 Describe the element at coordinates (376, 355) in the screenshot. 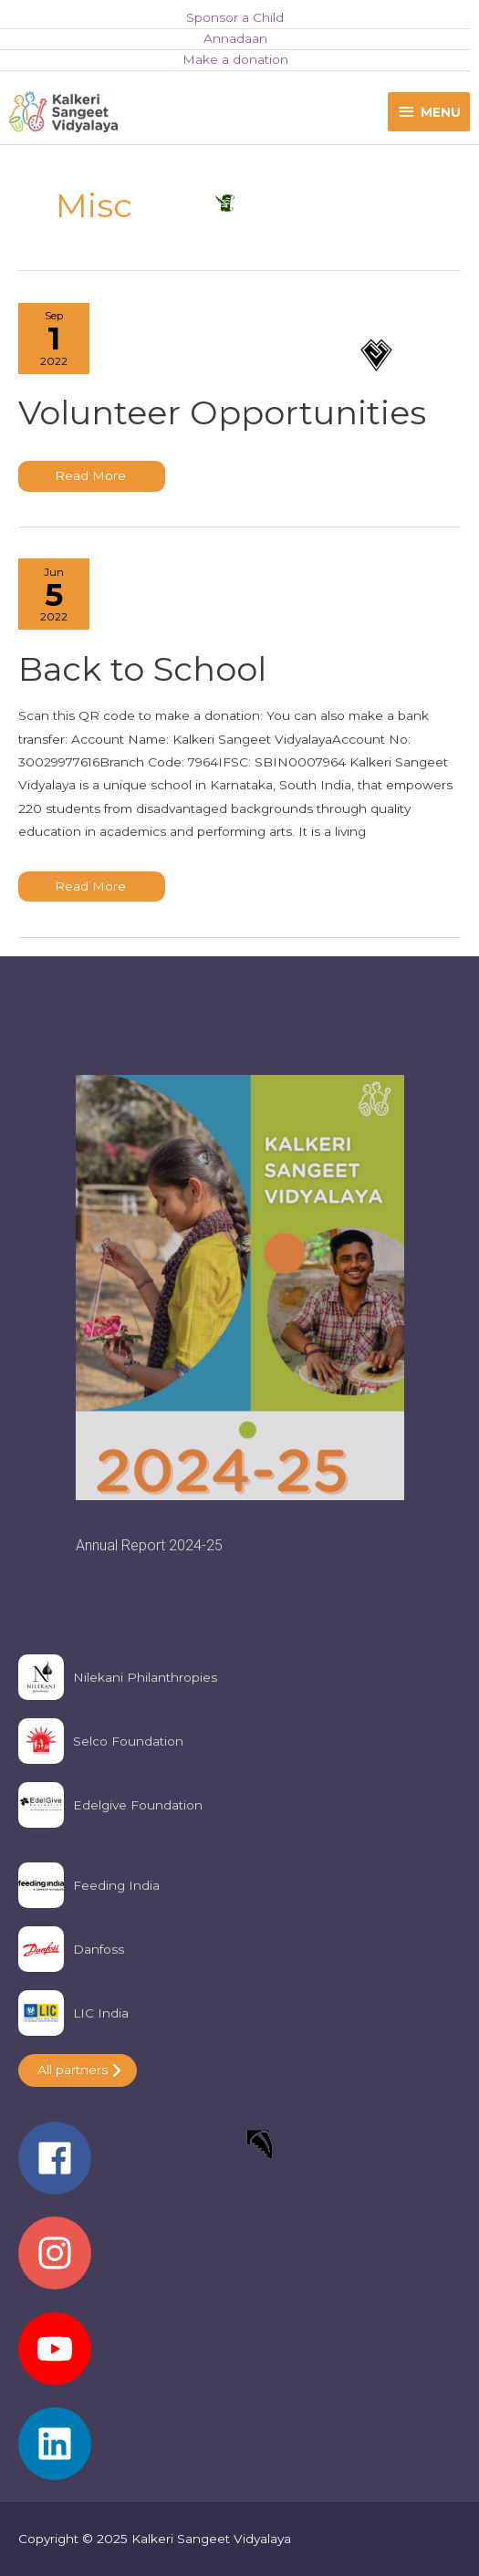

I see `indicates a rare or valuable in-game resource` at that location.